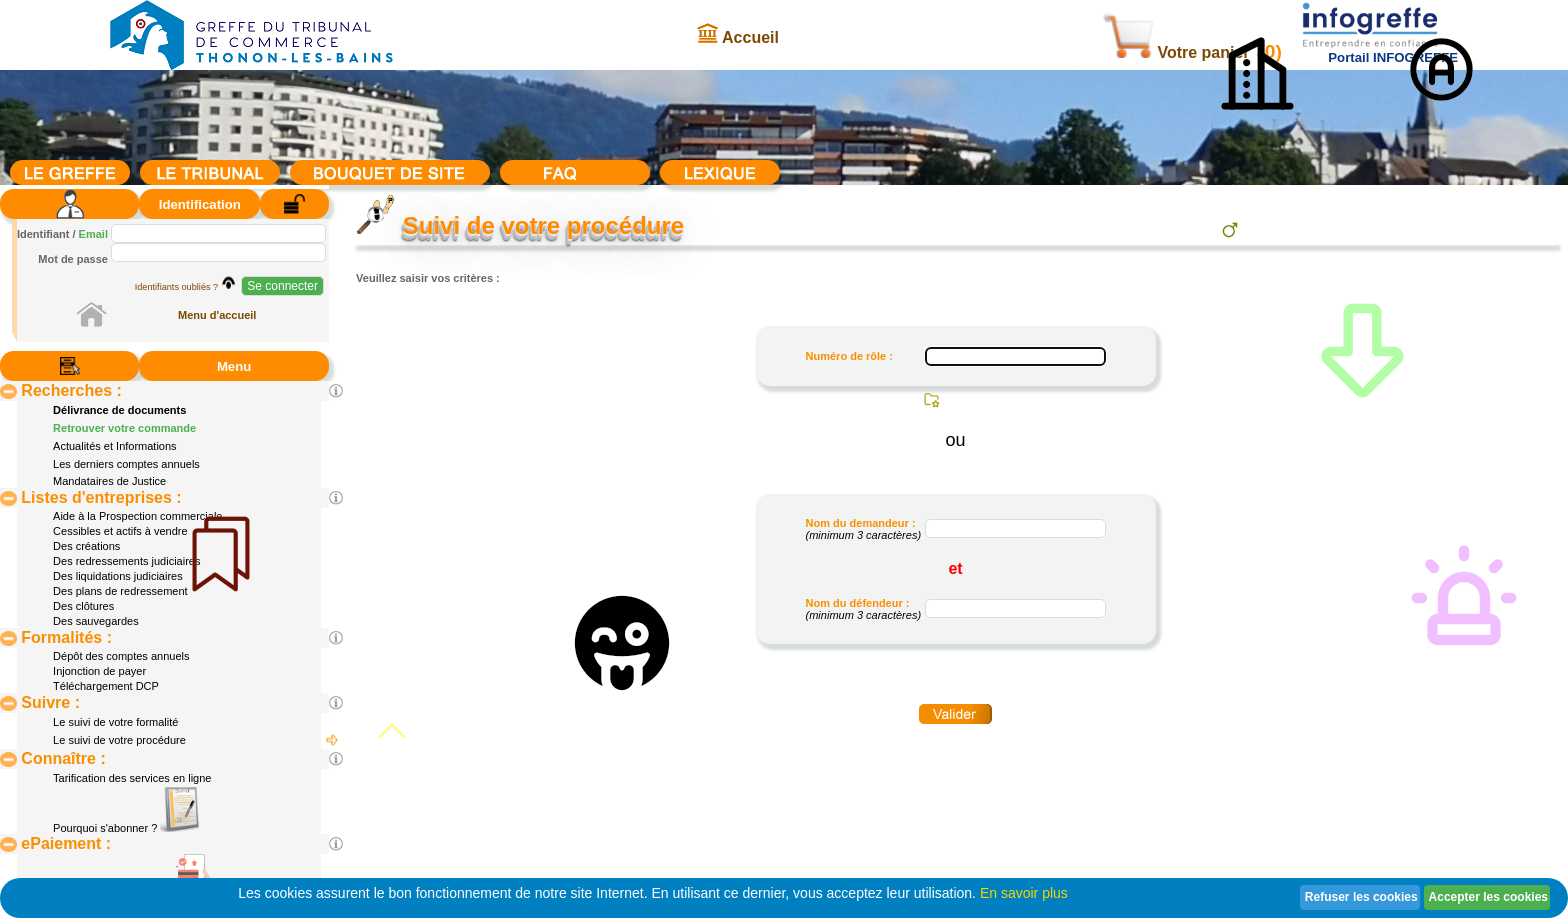 The width and height of the screenshot is (1568, 918). I want to click on select male gender option, so click(1230, 230).